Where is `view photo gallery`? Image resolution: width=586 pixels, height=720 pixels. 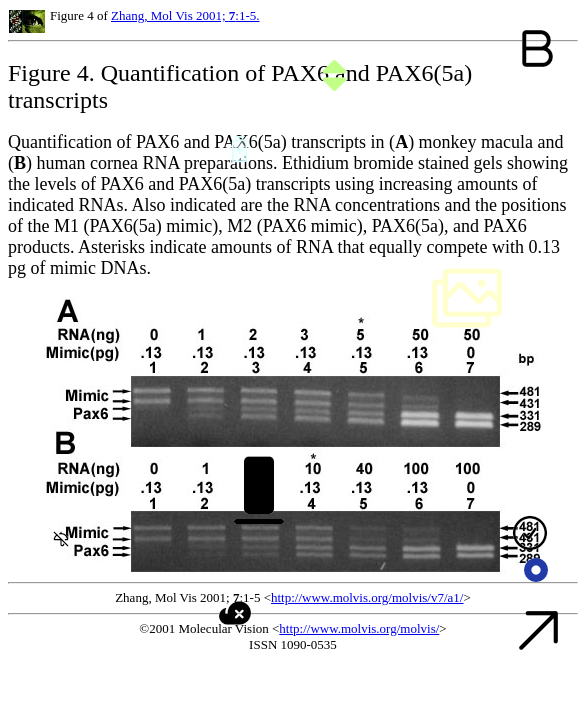
view photo gallery is located at coordinates (467, 298).